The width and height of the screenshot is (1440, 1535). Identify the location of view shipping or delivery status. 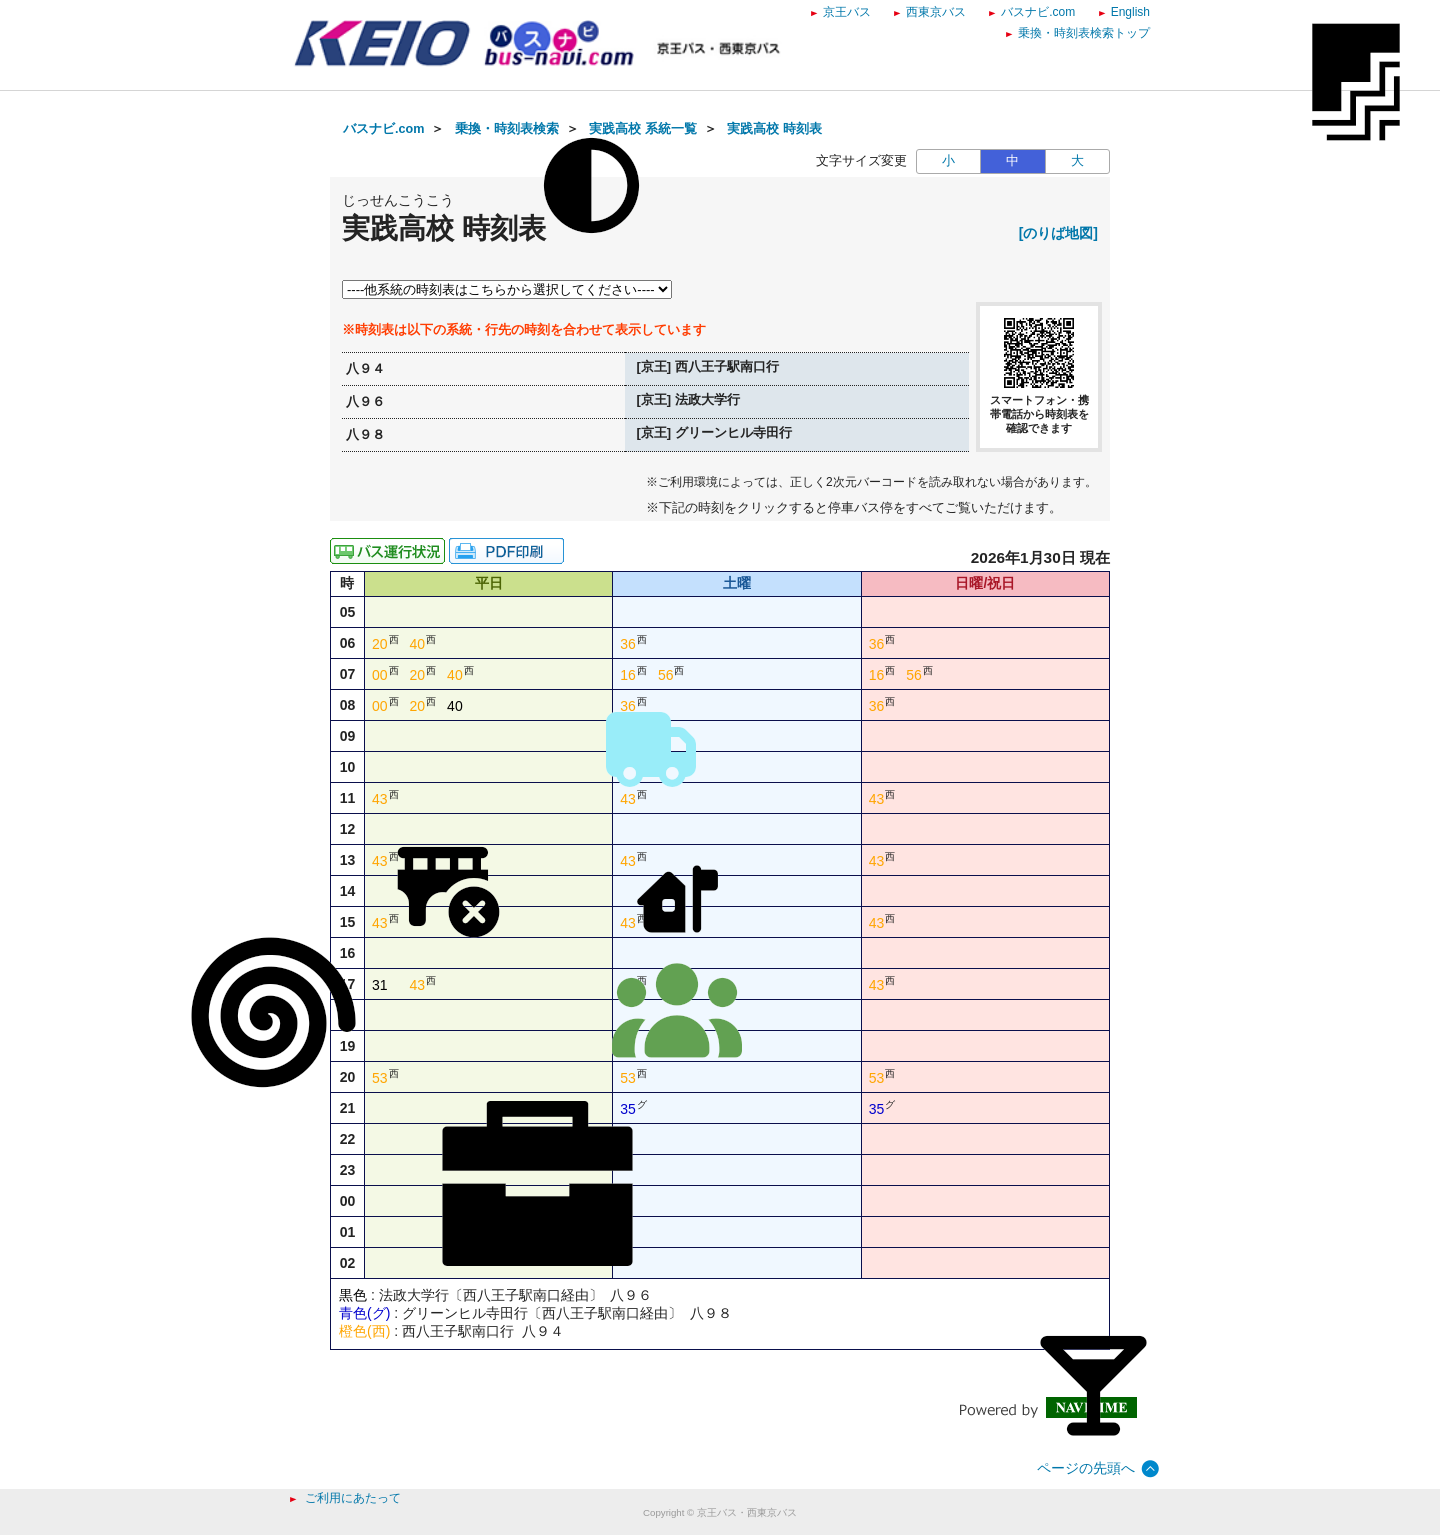
(651, 747).